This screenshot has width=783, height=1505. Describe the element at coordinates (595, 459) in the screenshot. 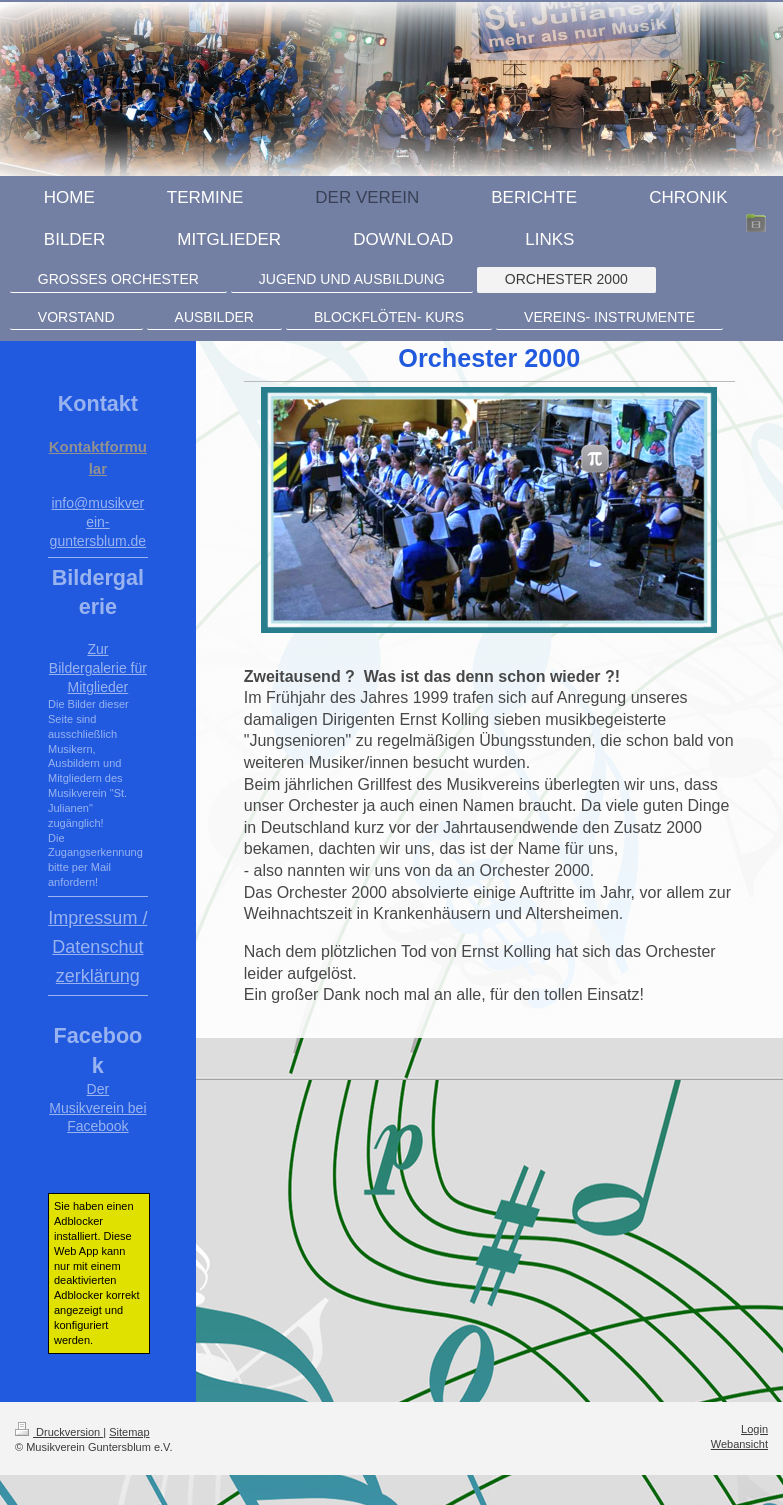

I see `open mathematics or calculator app` at that location.